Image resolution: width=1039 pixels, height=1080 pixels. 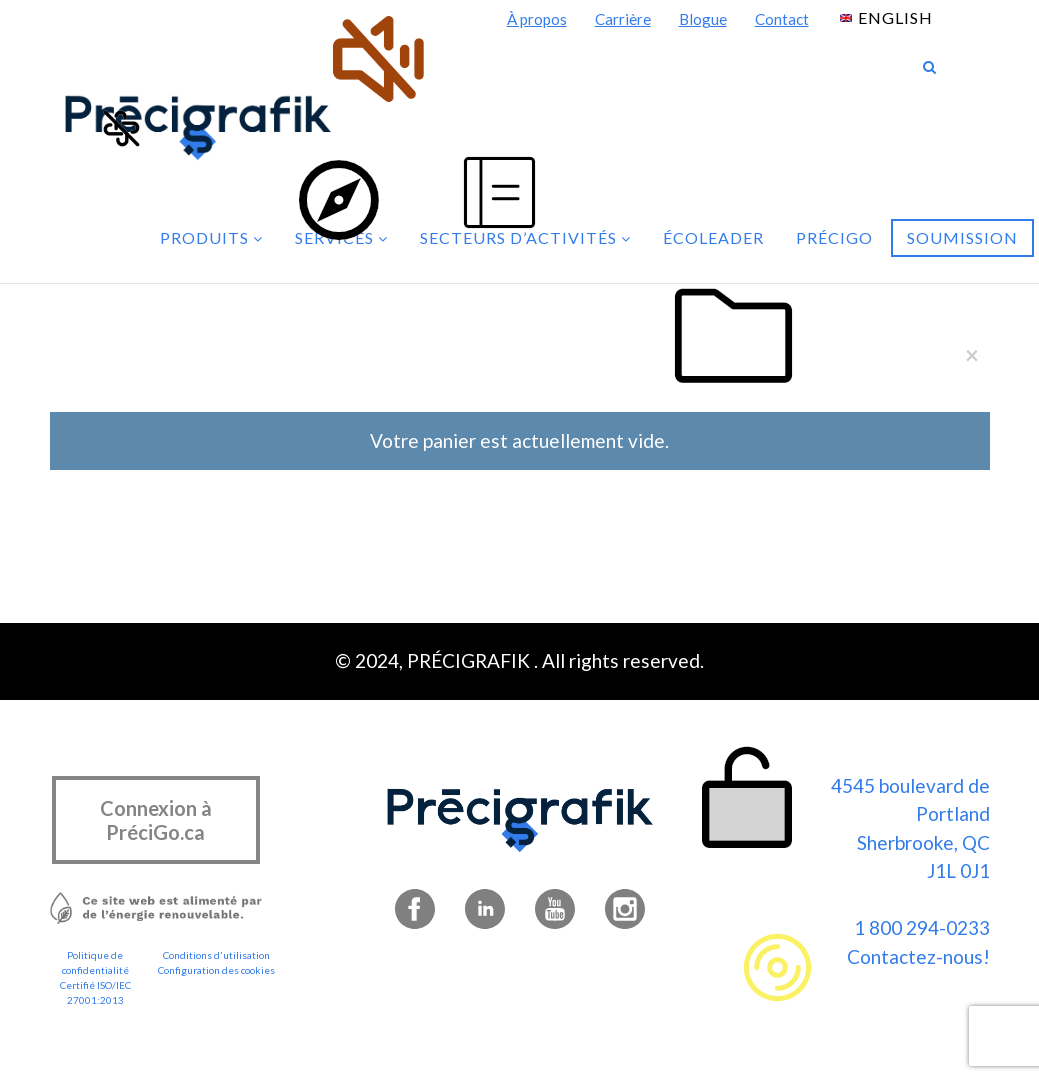 What do you see at coordinates (376, 59) in the screenshot?
I see `mute audio` at bounding box center [376, 59].